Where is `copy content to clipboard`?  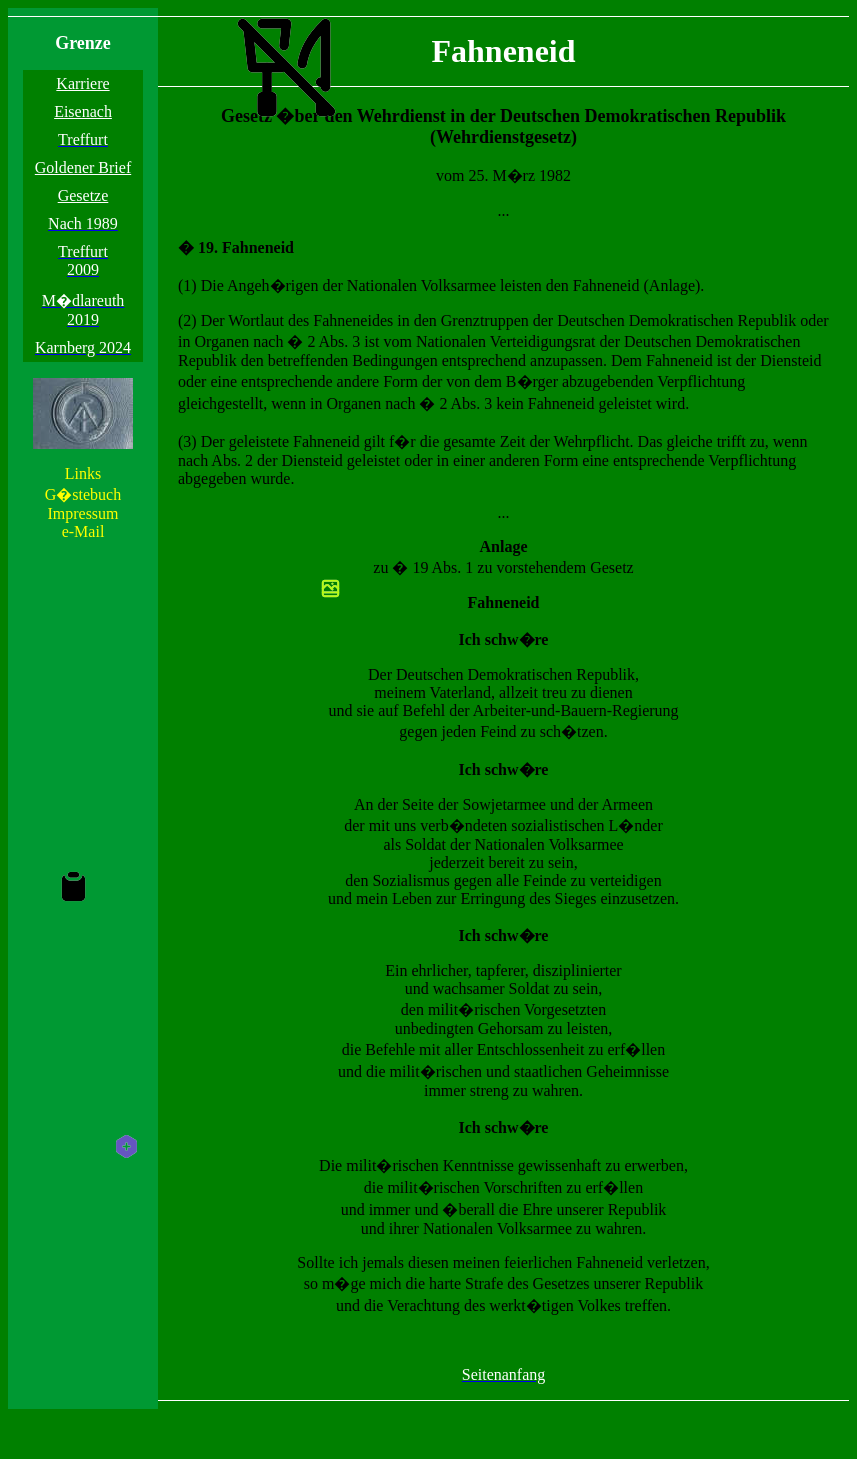
copy content to clipboard is located at coordinates (73, 886).